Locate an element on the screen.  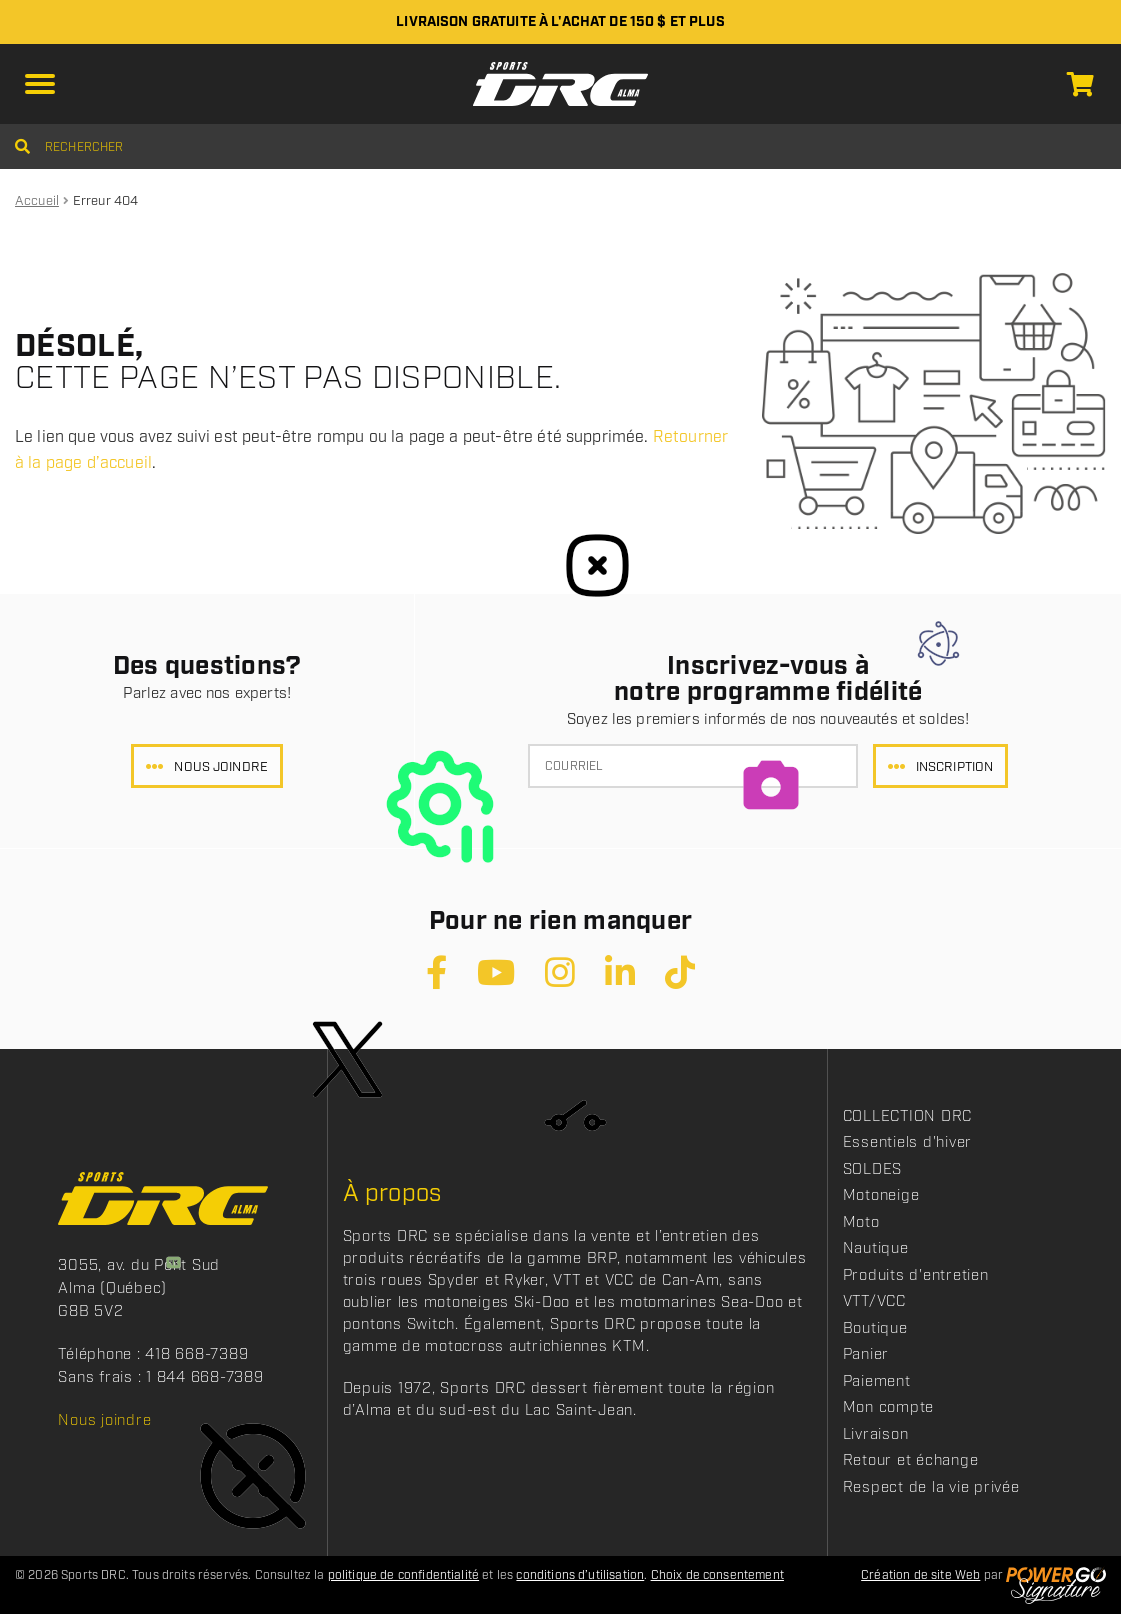
take a photo is located at coordinates (771, 786).